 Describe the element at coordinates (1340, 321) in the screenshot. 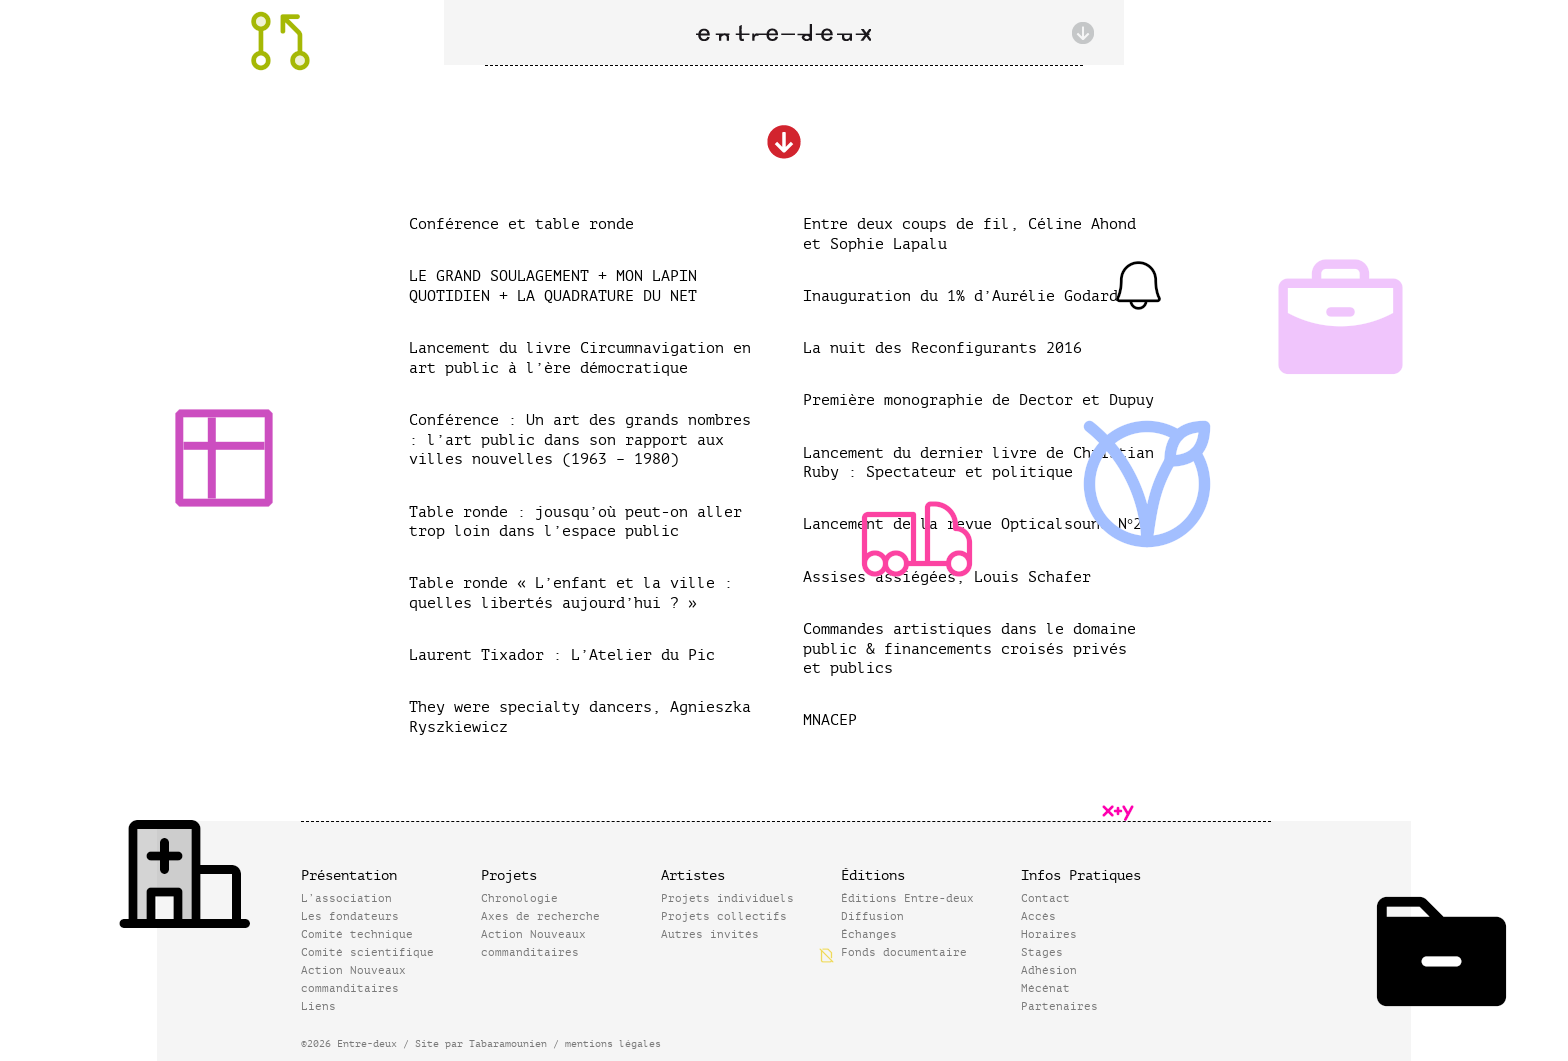

I see `access work or business-related content` at that location.